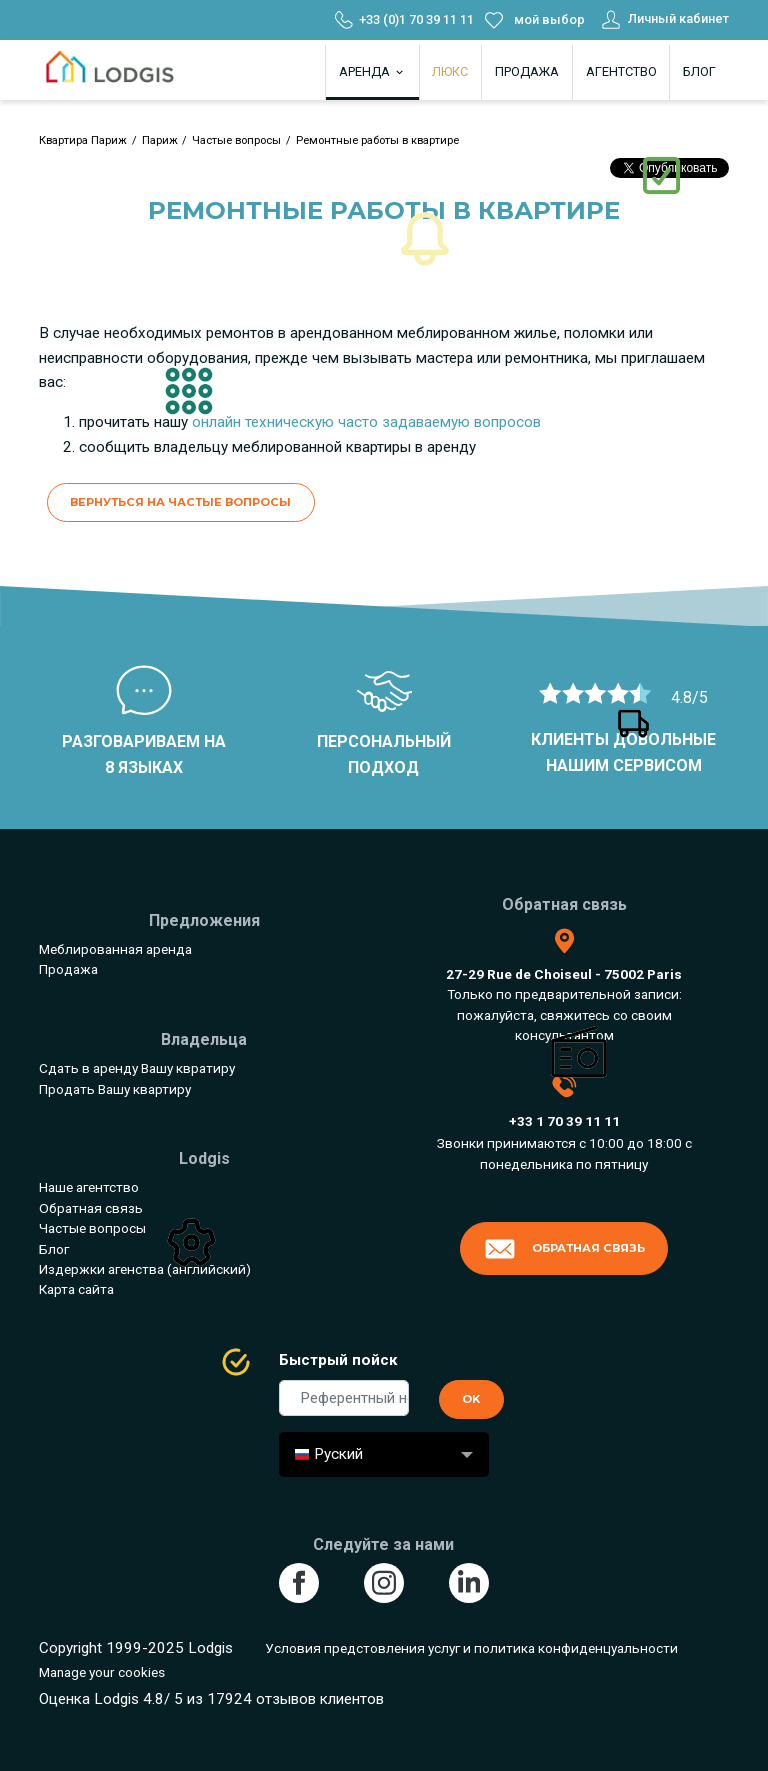  I want to click on task completed successfully, so click(236, 1362).